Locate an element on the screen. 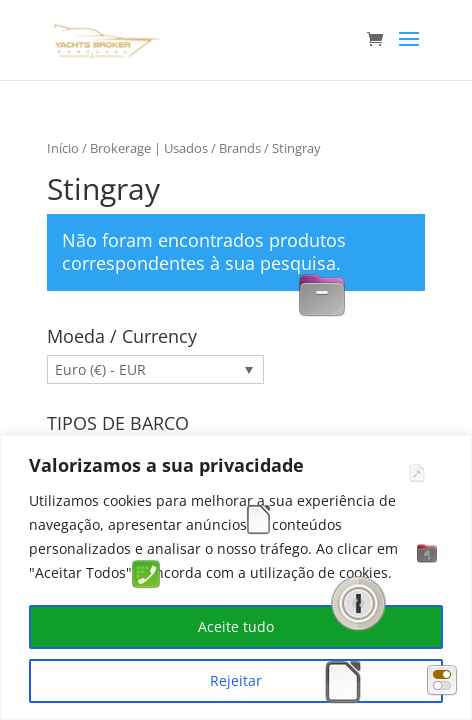 The height and width of the screenshot is (720, 472). open the phone or calls app is located at coordinates (146, 574).